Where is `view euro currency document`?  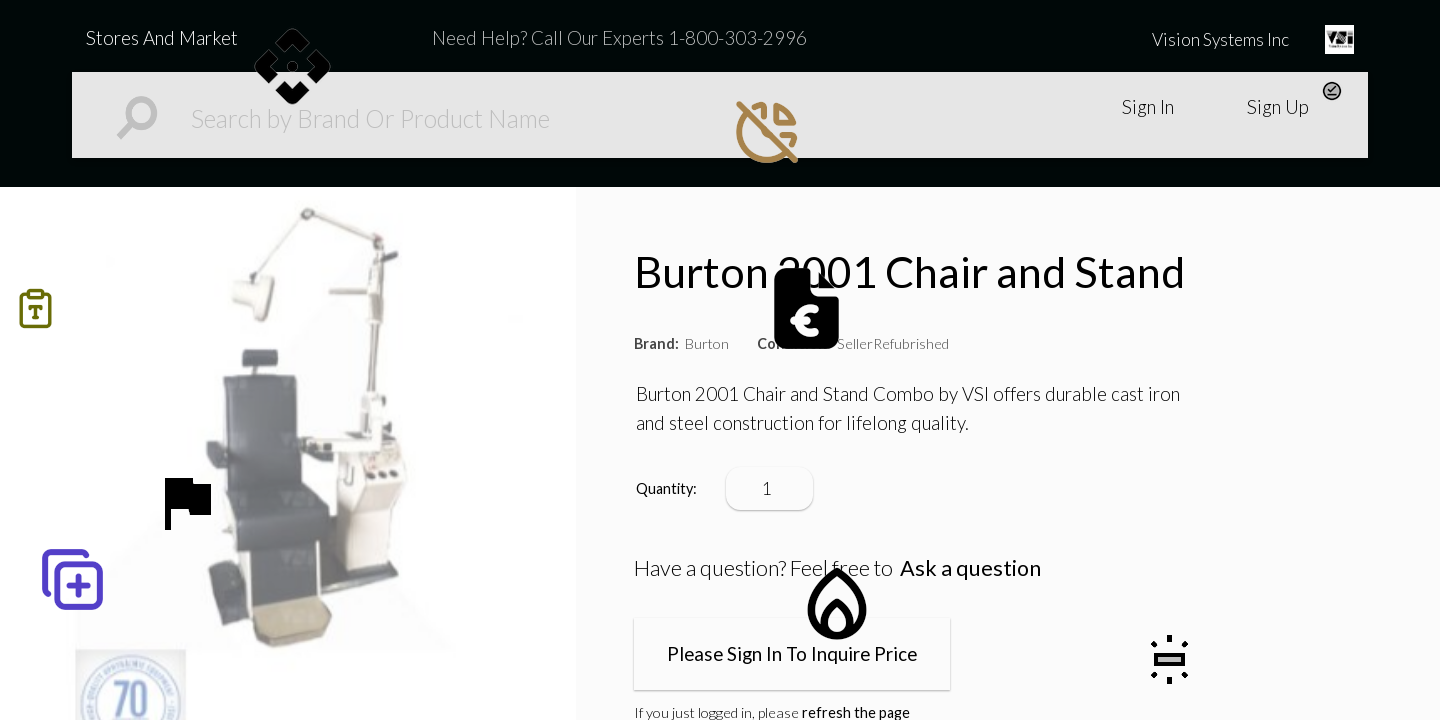
view euro currency document is located at coordinates (806, 308).